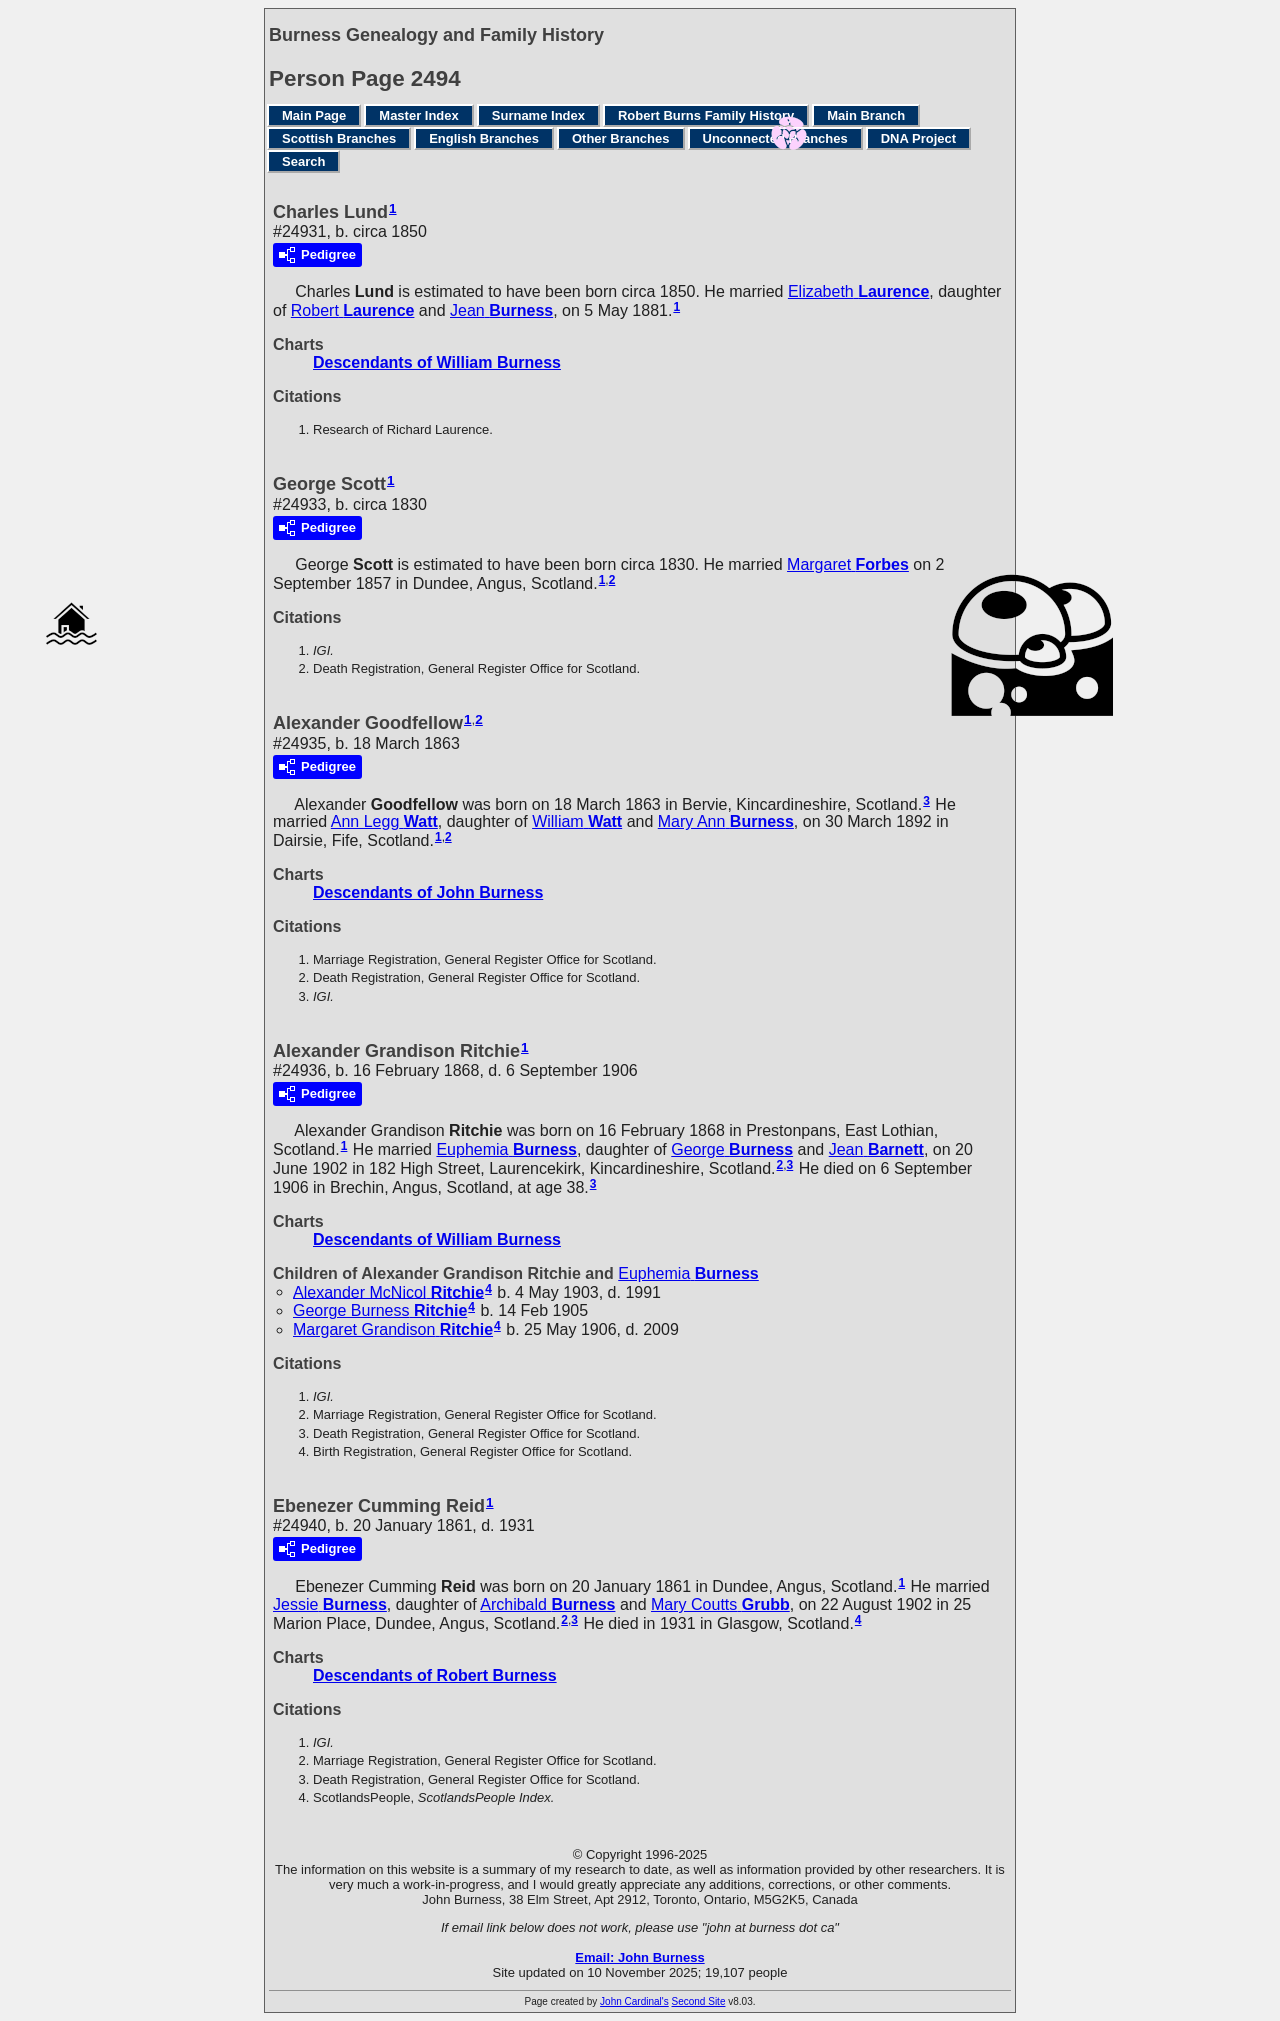 This screenshot has width=1280, height=2021. What do you see at coordinates (789, 133) in the screenshot?
I see `select viola flower in a game inventory` at bounding box center [789, 133].